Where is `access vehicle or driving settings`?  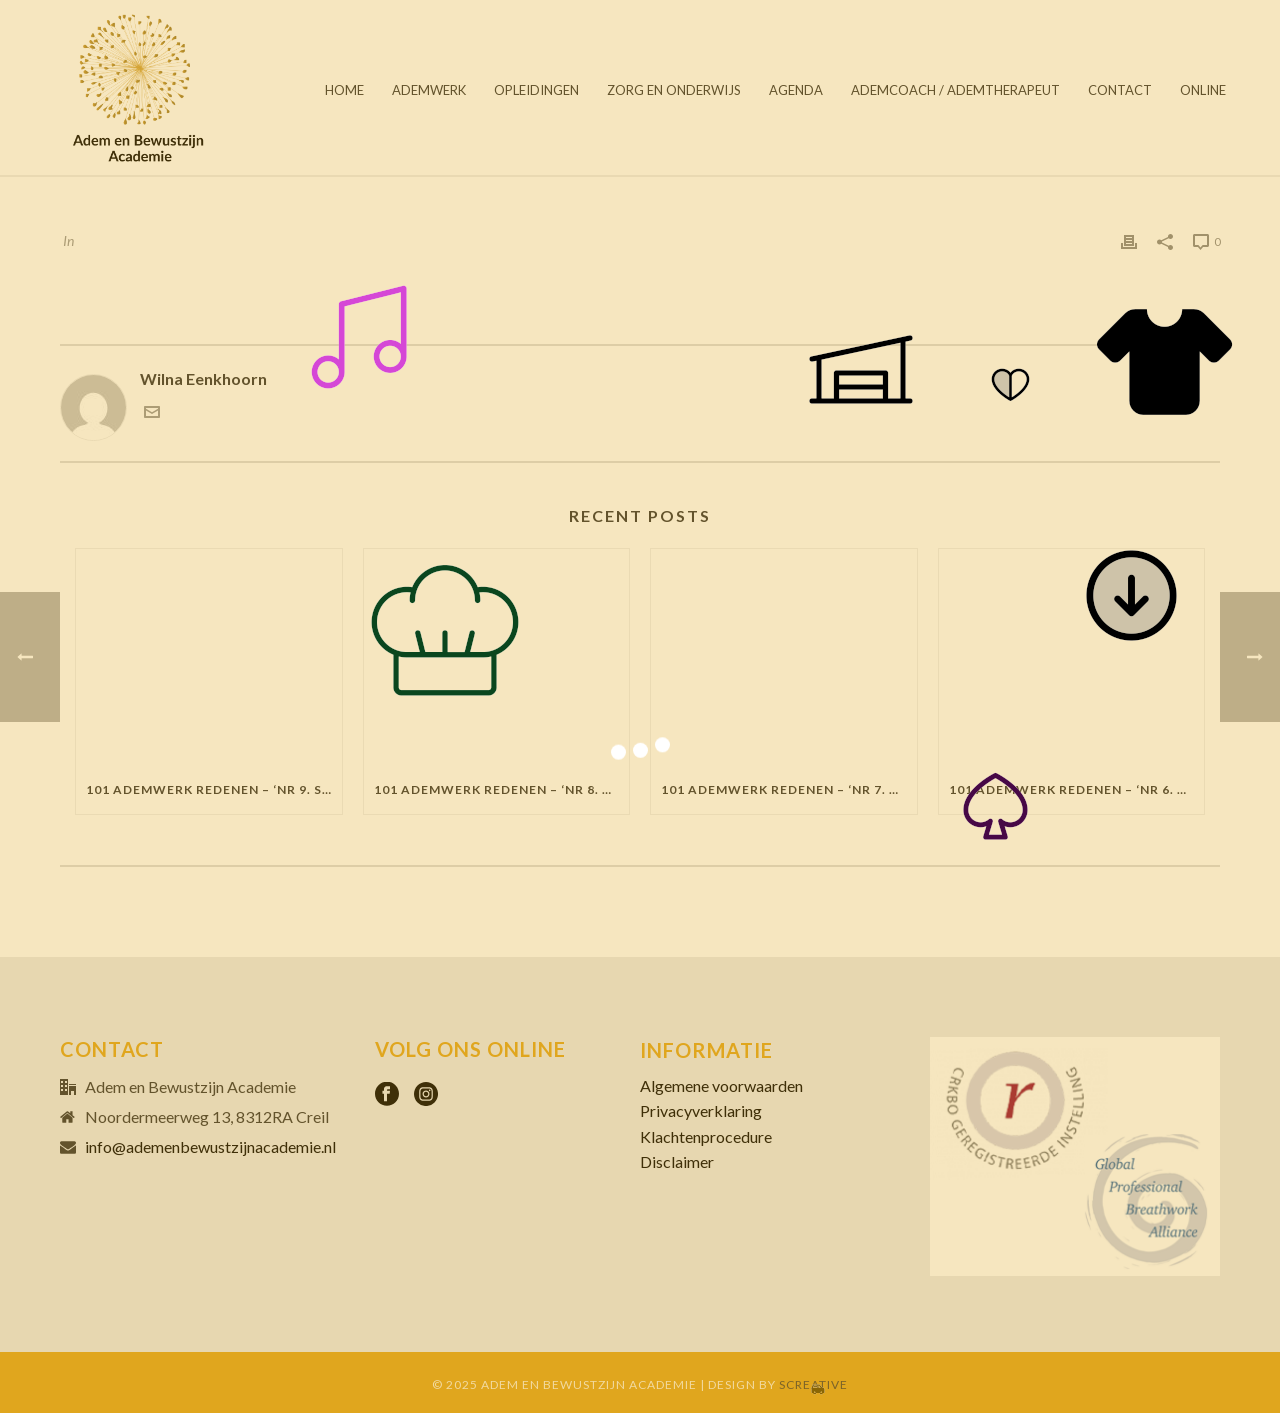 access vehicle or driving settings is located at coordinates (818, 1389).